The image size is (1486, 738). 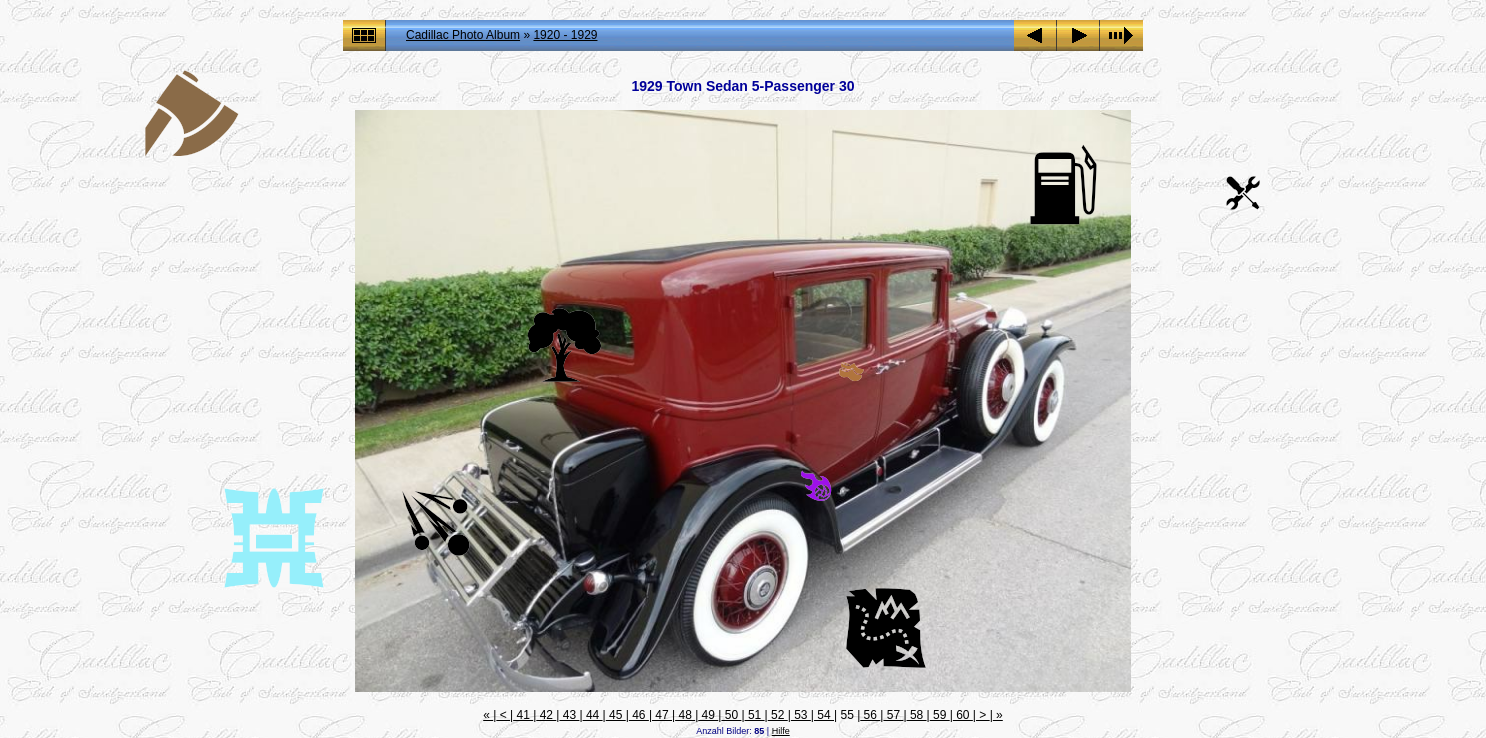 What do you see at coordinates (851, 371) in the screenshot?
I see `wooden clogs footwear item in a game inventory` at bounding box center [851, 371].